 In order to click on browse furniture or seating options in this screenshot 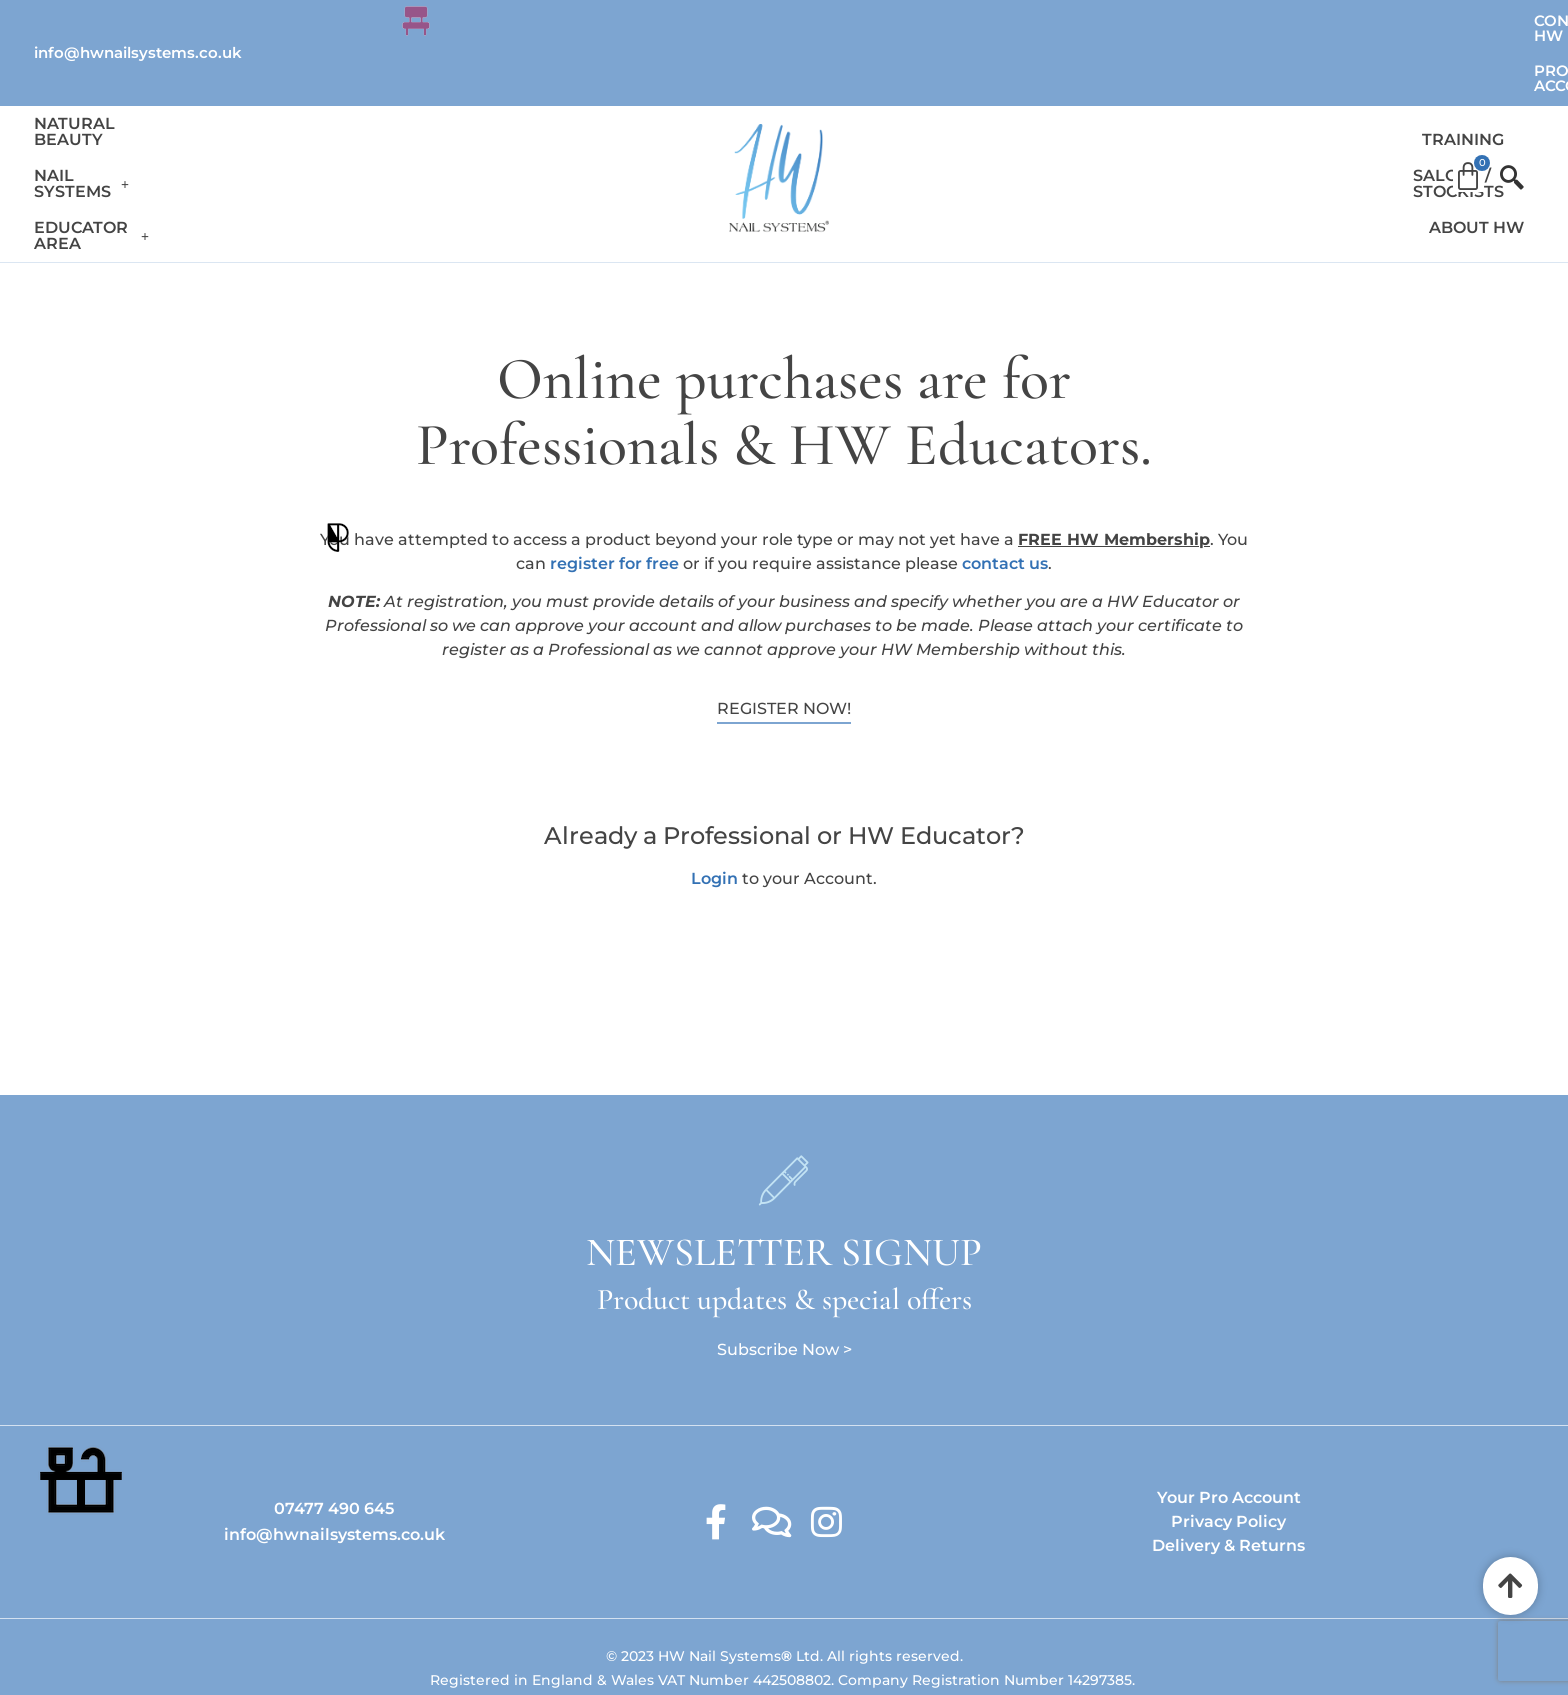, I will do `click(416, 21)`.